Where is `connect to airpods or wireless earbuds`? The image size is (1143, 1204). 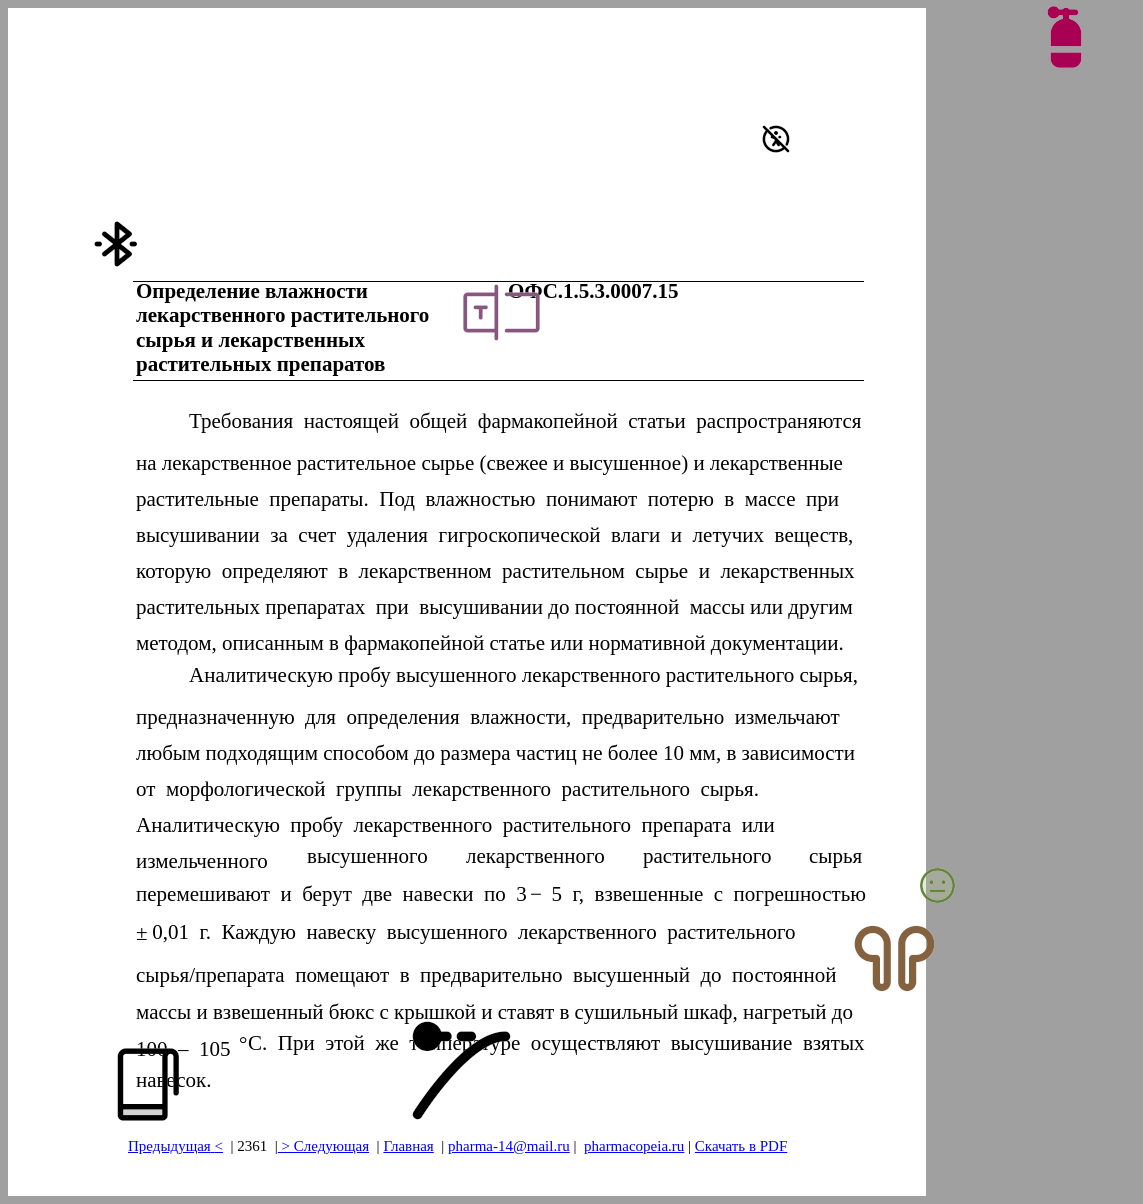
connect to airpods or wireless earbuds is located at coordinates (894, 958).